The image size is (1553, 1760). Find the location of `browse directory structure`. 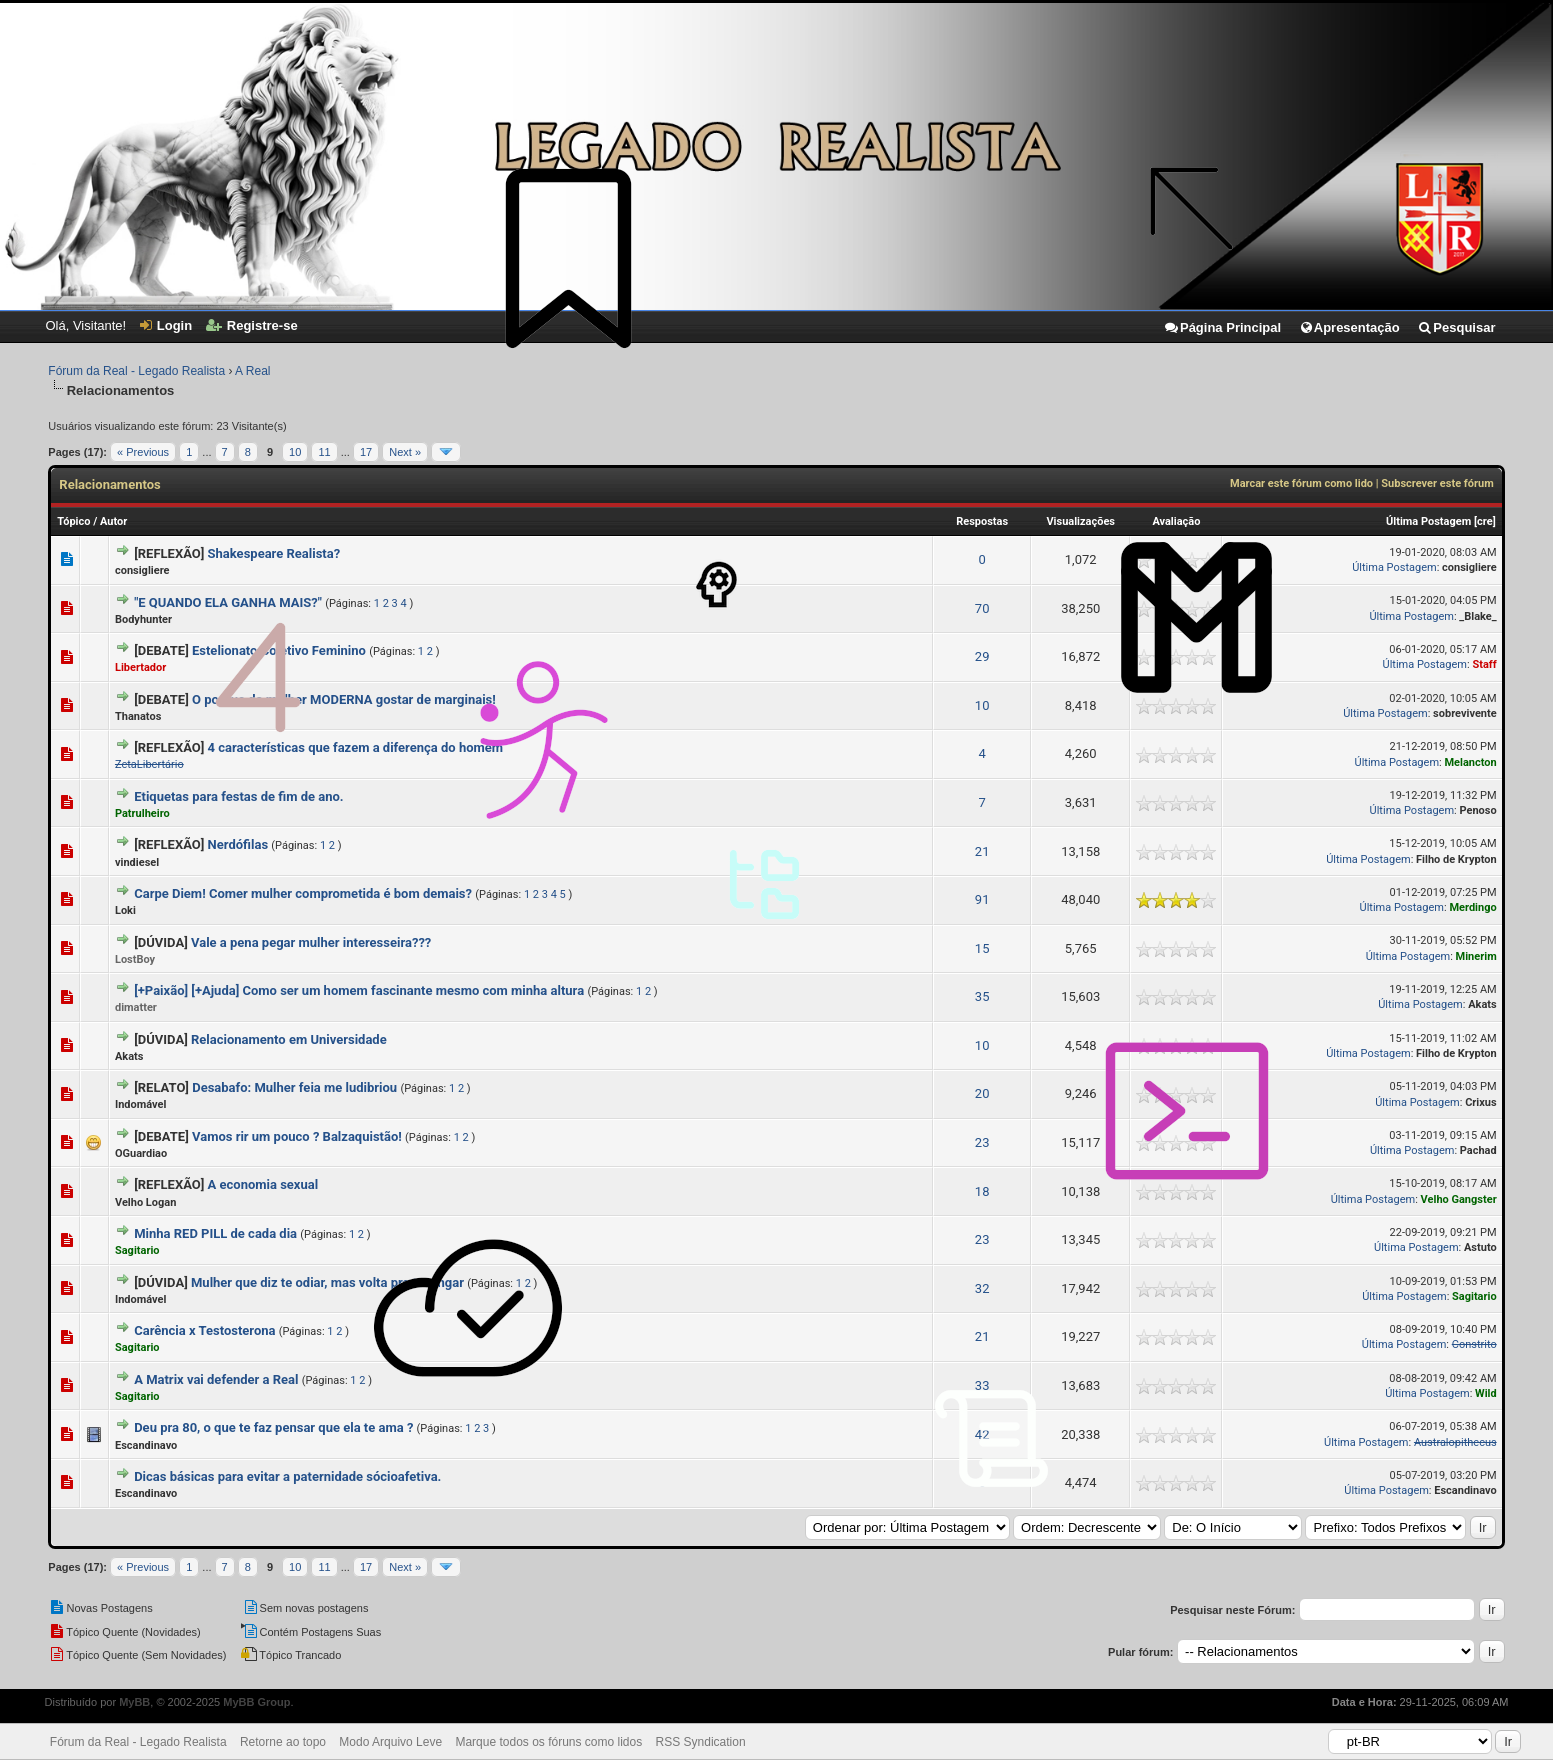

browse directory structure is located at coordinates (764, 884).